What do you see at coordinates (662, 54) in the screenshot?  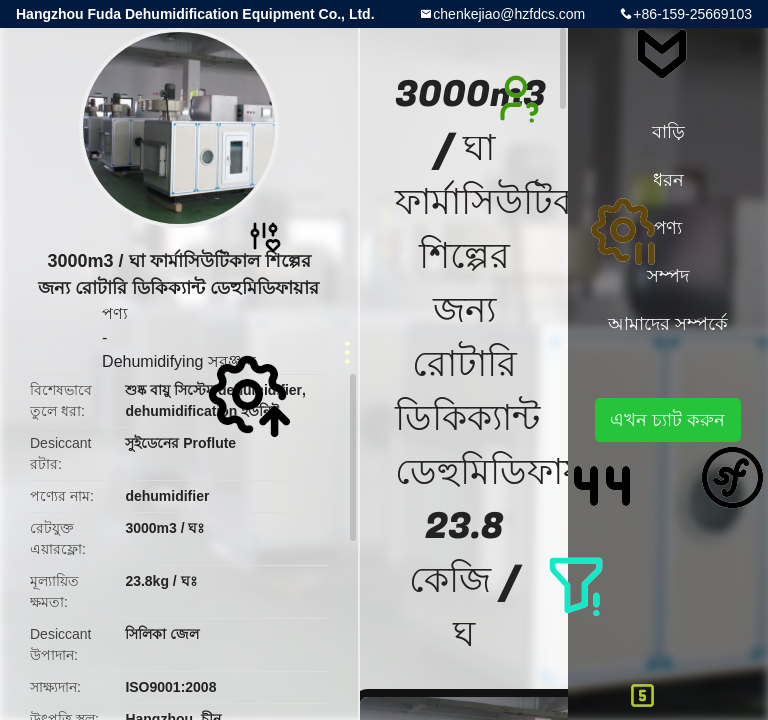 I see `expand or show more content below` at bounding box center [662, 54].